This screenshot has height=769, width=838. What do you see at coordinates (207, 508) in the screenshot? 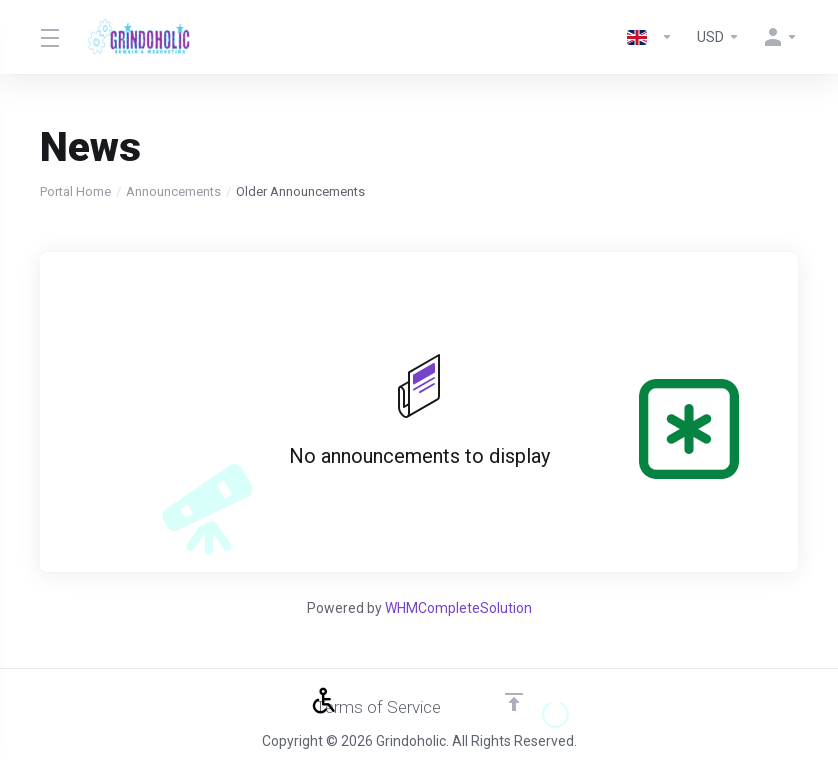
I see `explore or discover new content` at bounding box center [207, 508].